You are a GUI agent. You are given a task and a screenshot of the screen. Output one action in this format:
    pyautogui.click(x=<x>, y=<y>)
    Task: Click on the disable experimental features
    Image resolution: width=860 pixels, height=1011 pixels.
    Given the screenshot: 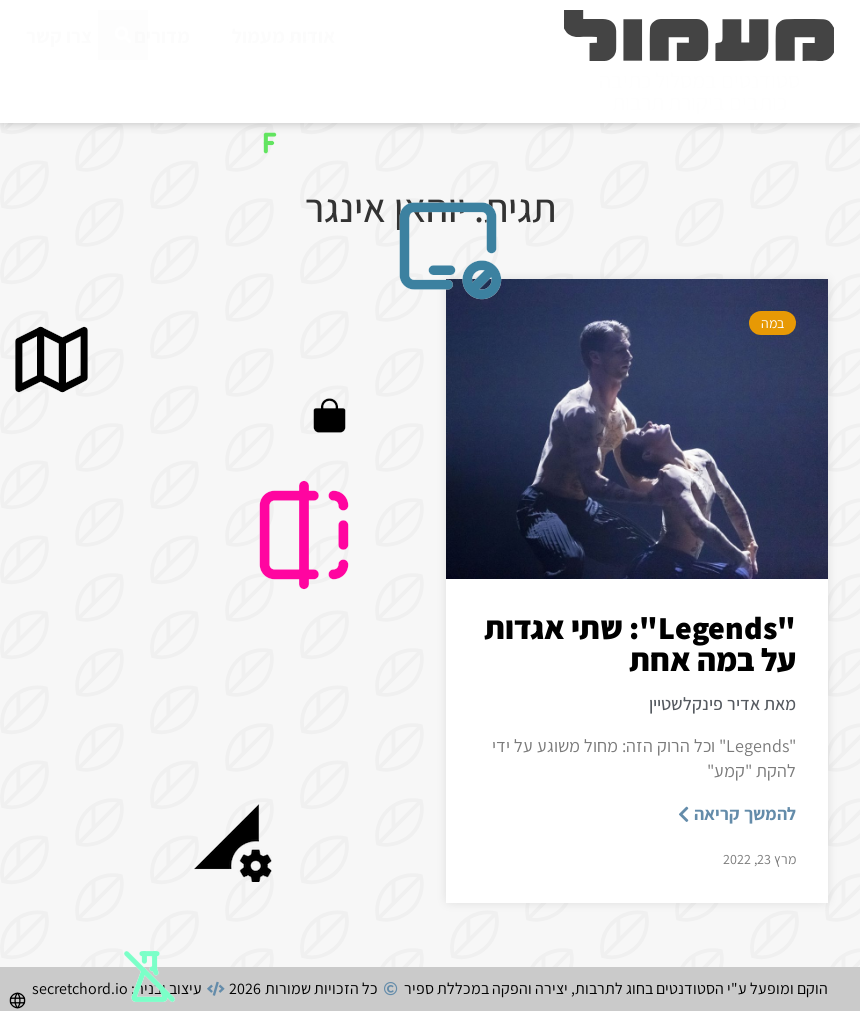 What is the action you would take?
    pyautogui.click(x=149, y=976)
    